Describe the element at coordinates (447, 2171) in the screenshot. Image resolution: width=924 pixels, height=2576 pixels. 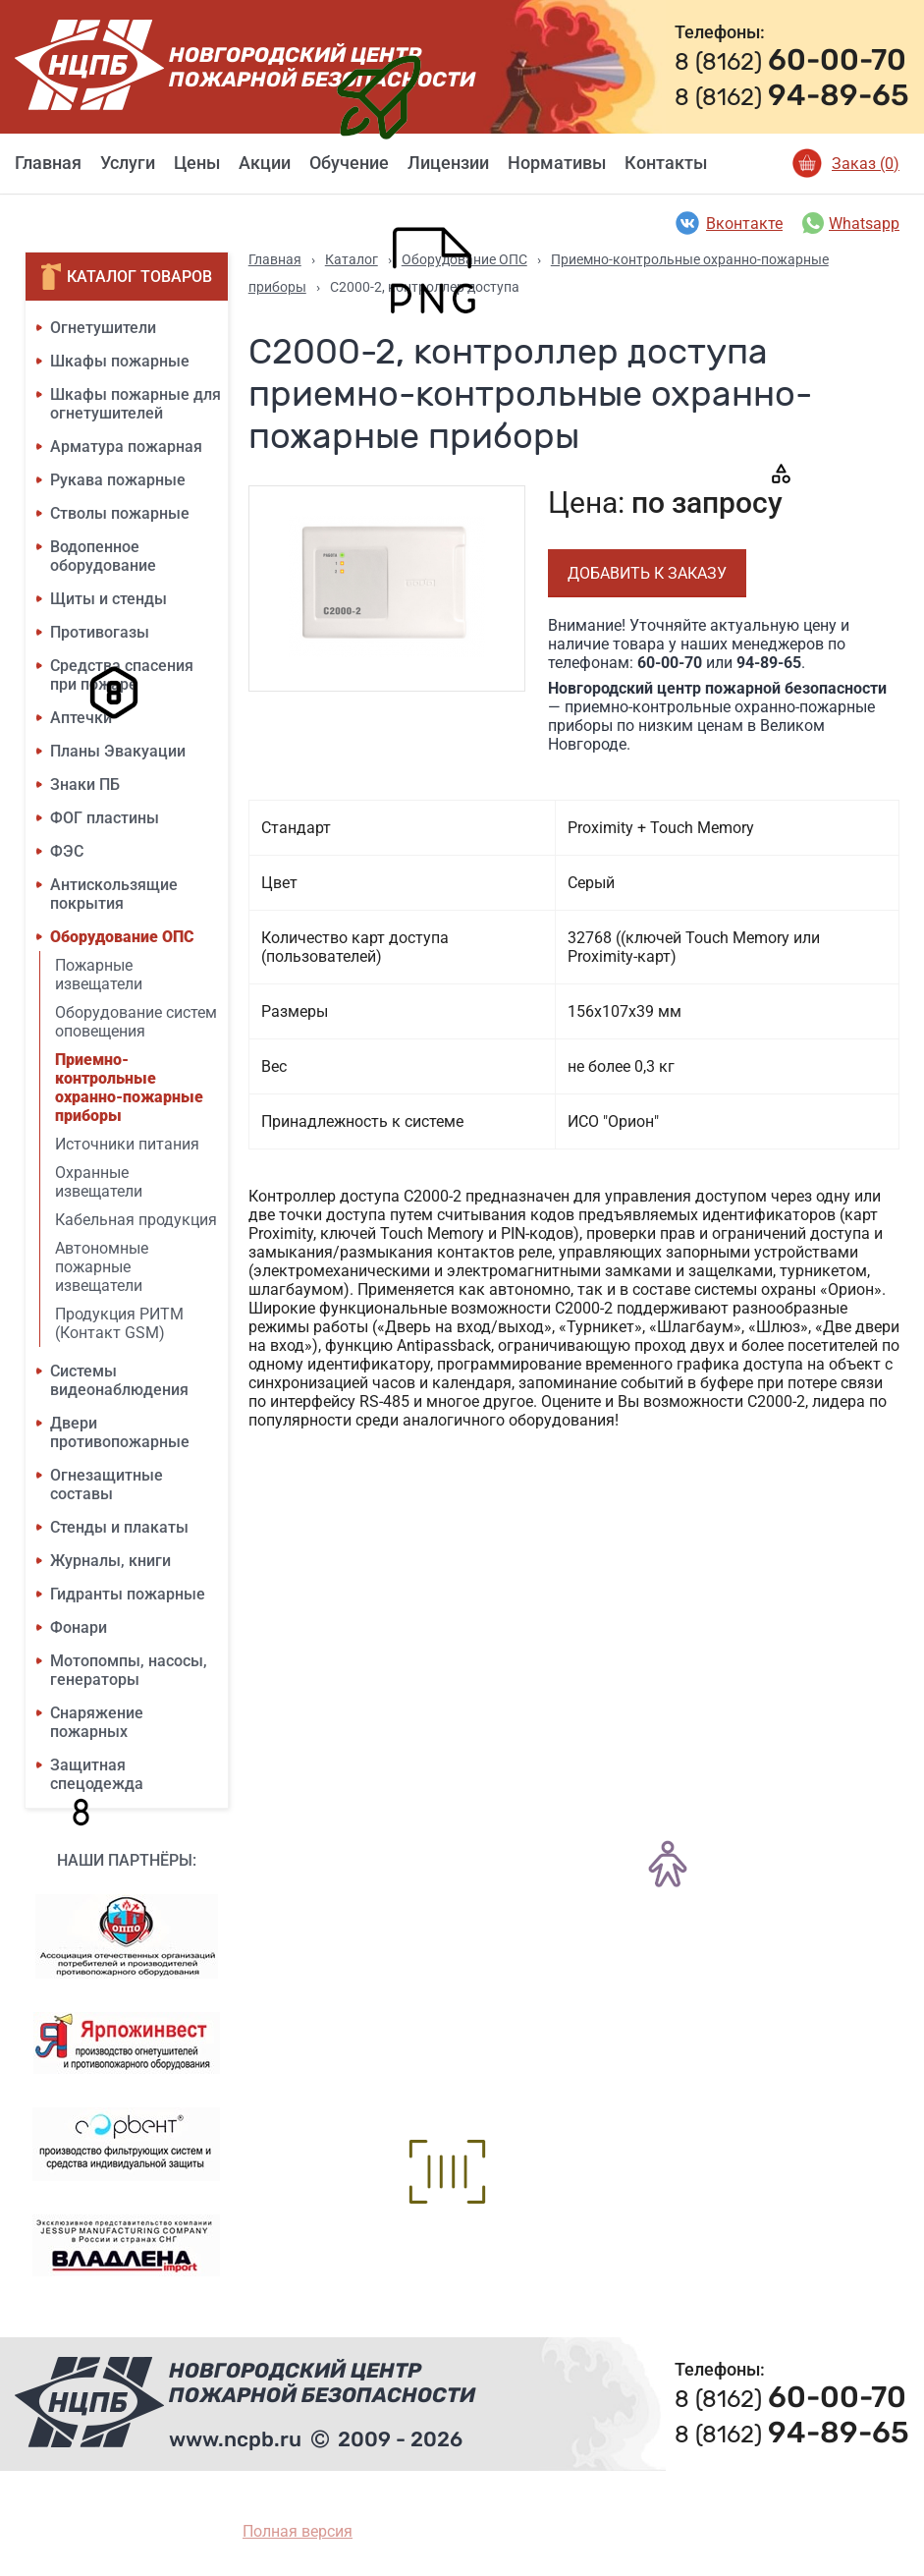
I see `scan a barcode` at that location.